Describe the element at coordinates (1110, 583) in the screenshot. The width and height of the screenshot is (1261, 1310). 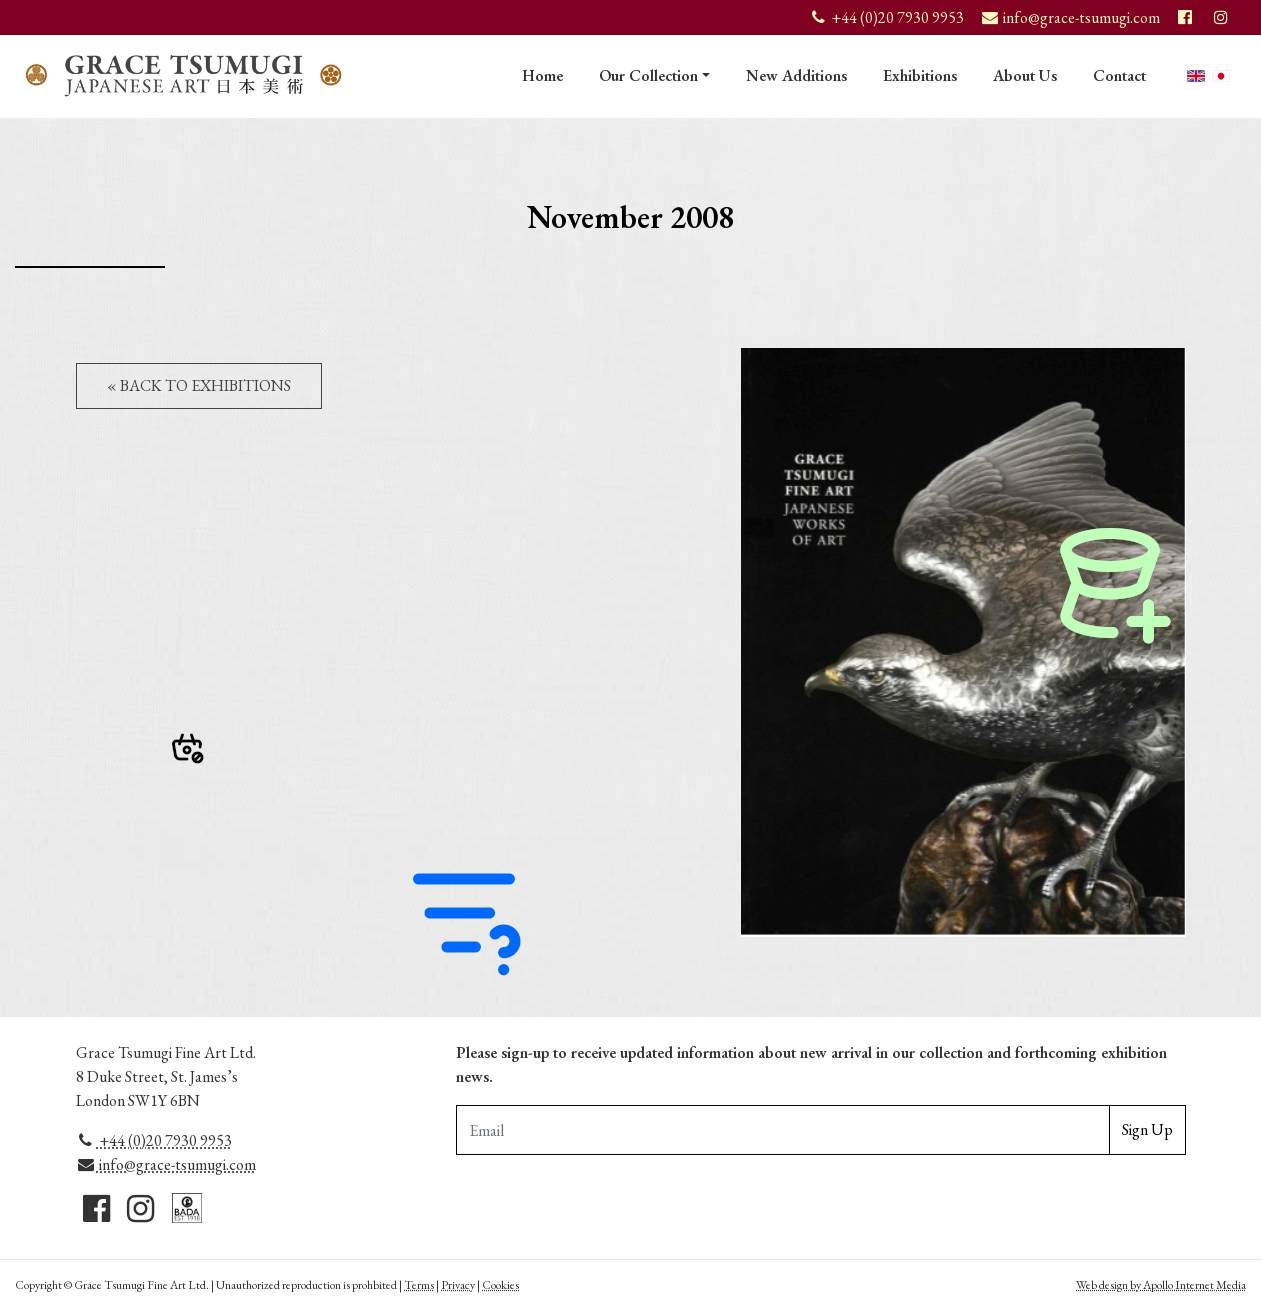
I see `add a new diabolo or juggling item` at that location.